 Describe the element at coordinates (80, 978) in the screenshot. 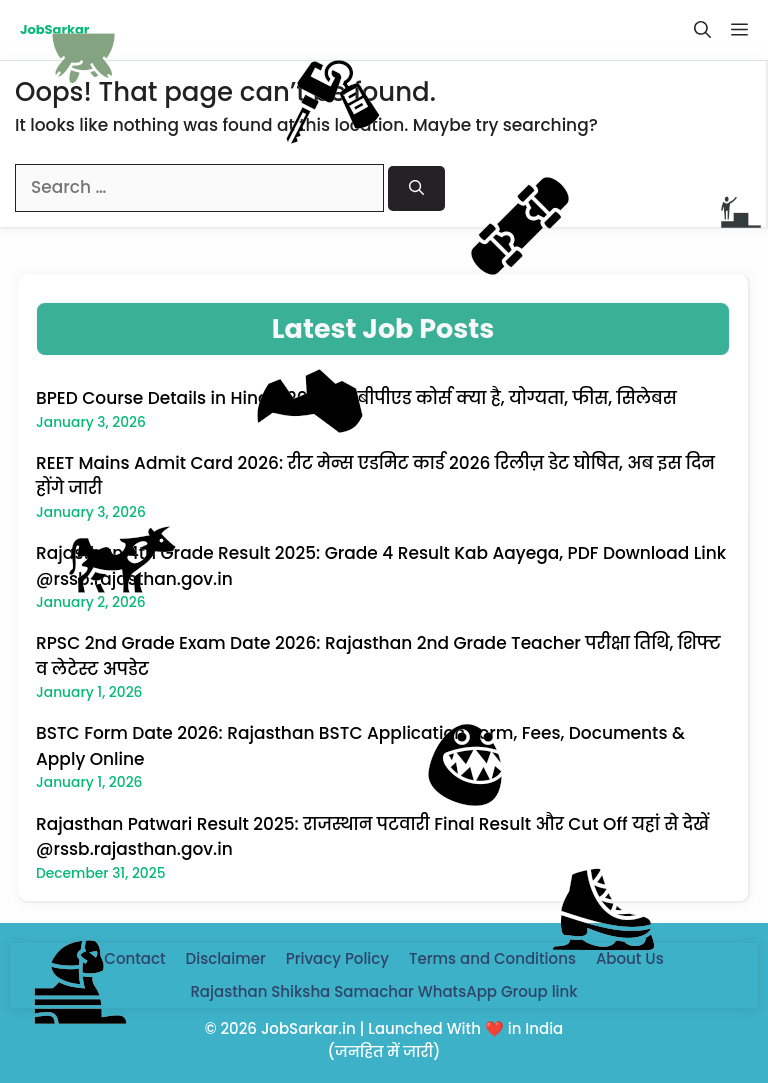

I see `explore ancient Egypt themed content` at that location.